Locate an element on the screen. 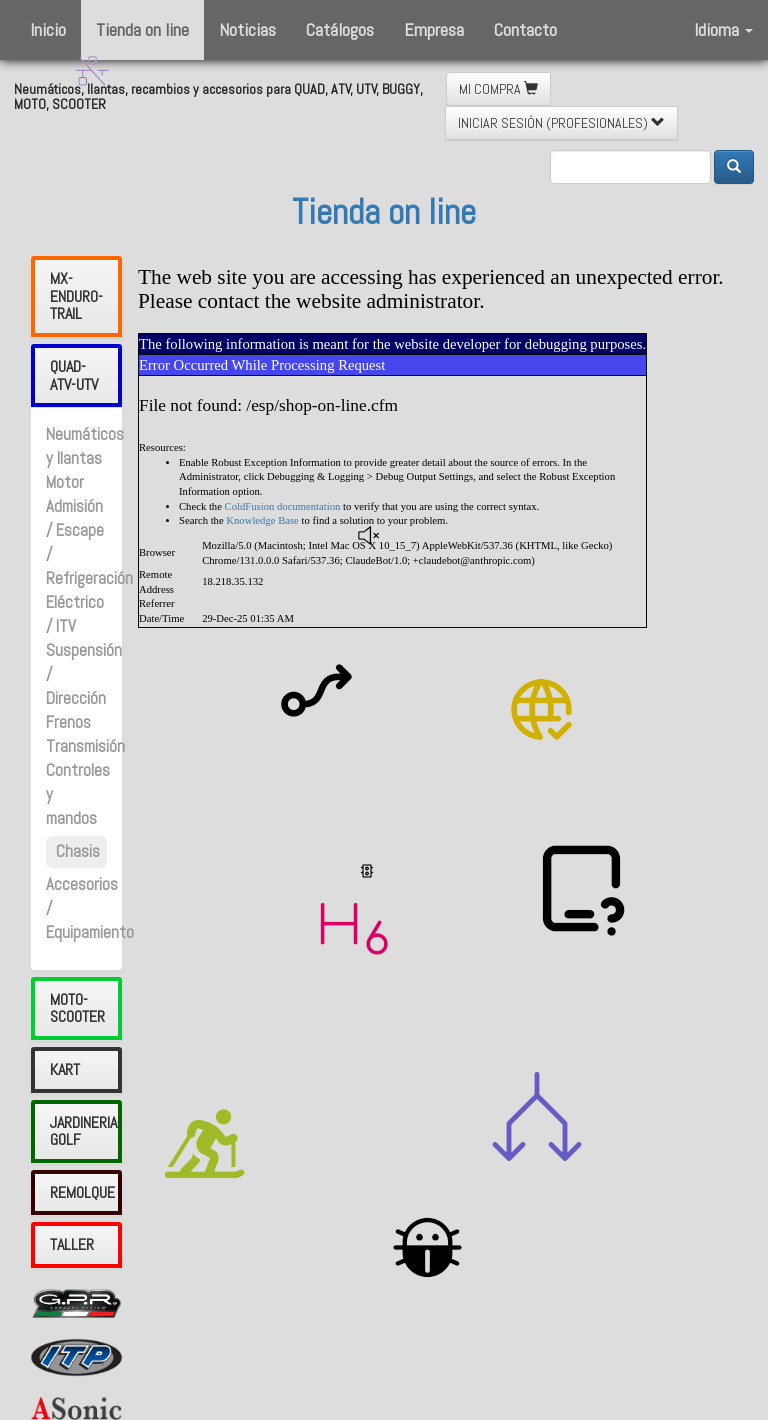 The image size is (768, 1420). network connection unavailable or disabled is located at coordinates (92, 71).